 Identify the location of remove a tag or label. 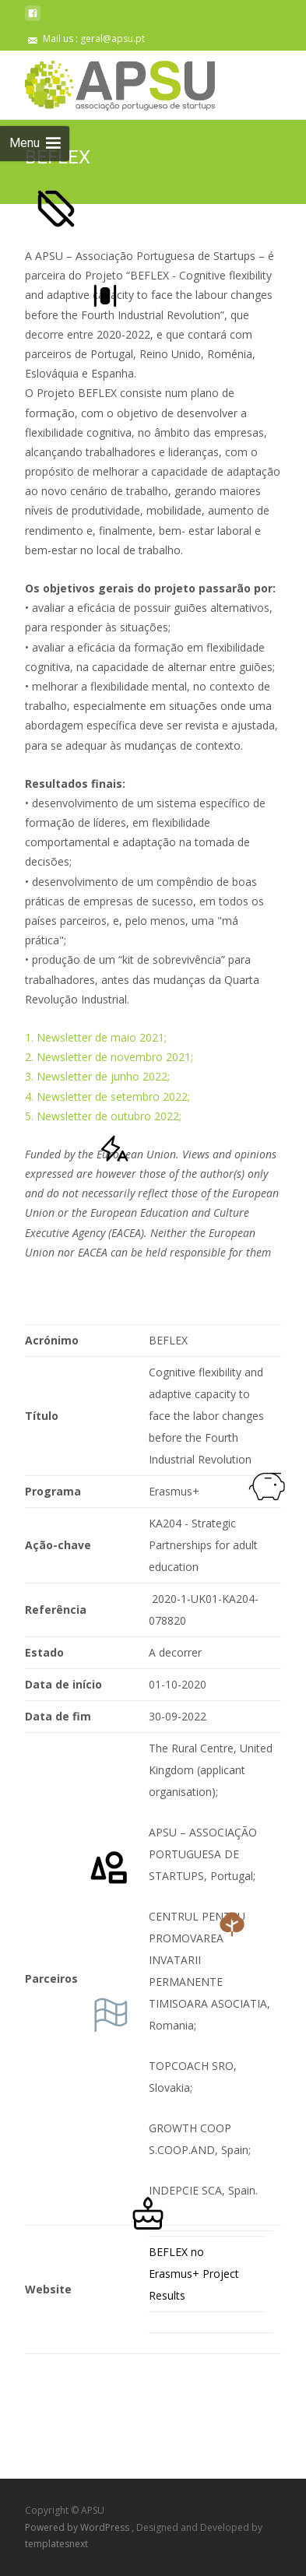
(56, 209).